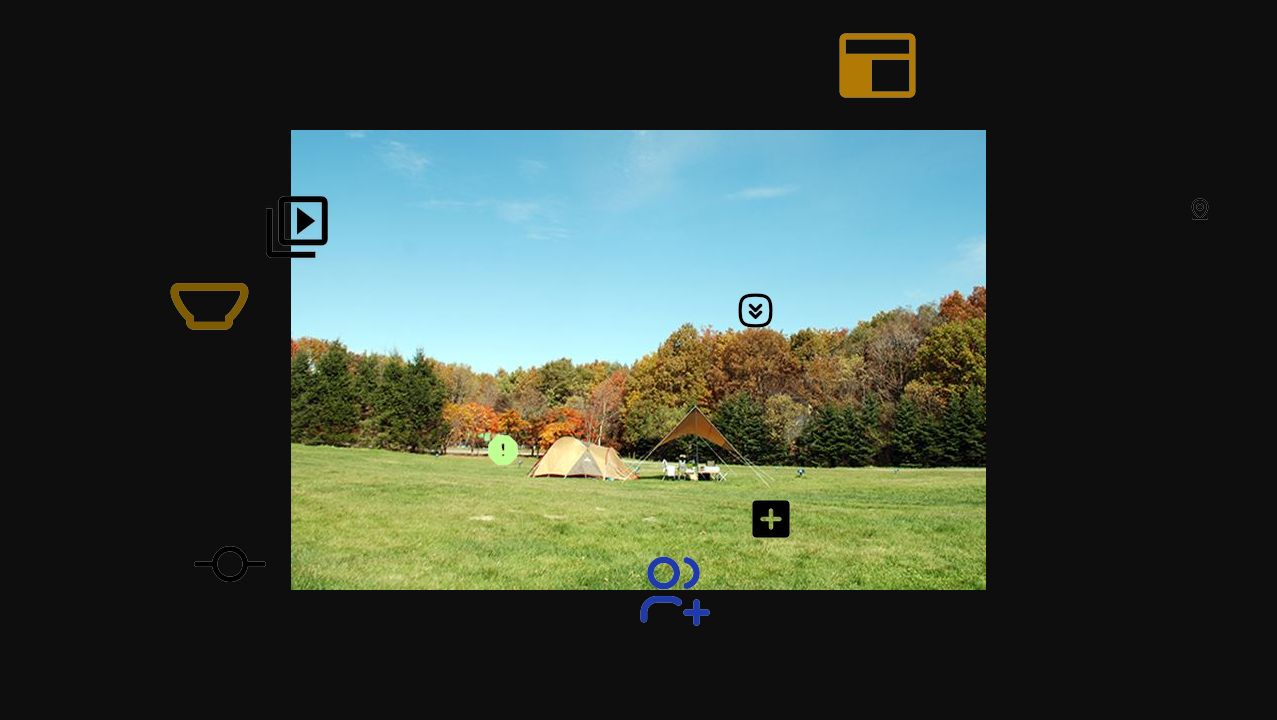 The width and height of the screenshot is (1277, 720). Describe the element at coordinates (877, 65) in the screenshot. I see `switch to layout view` at that location.